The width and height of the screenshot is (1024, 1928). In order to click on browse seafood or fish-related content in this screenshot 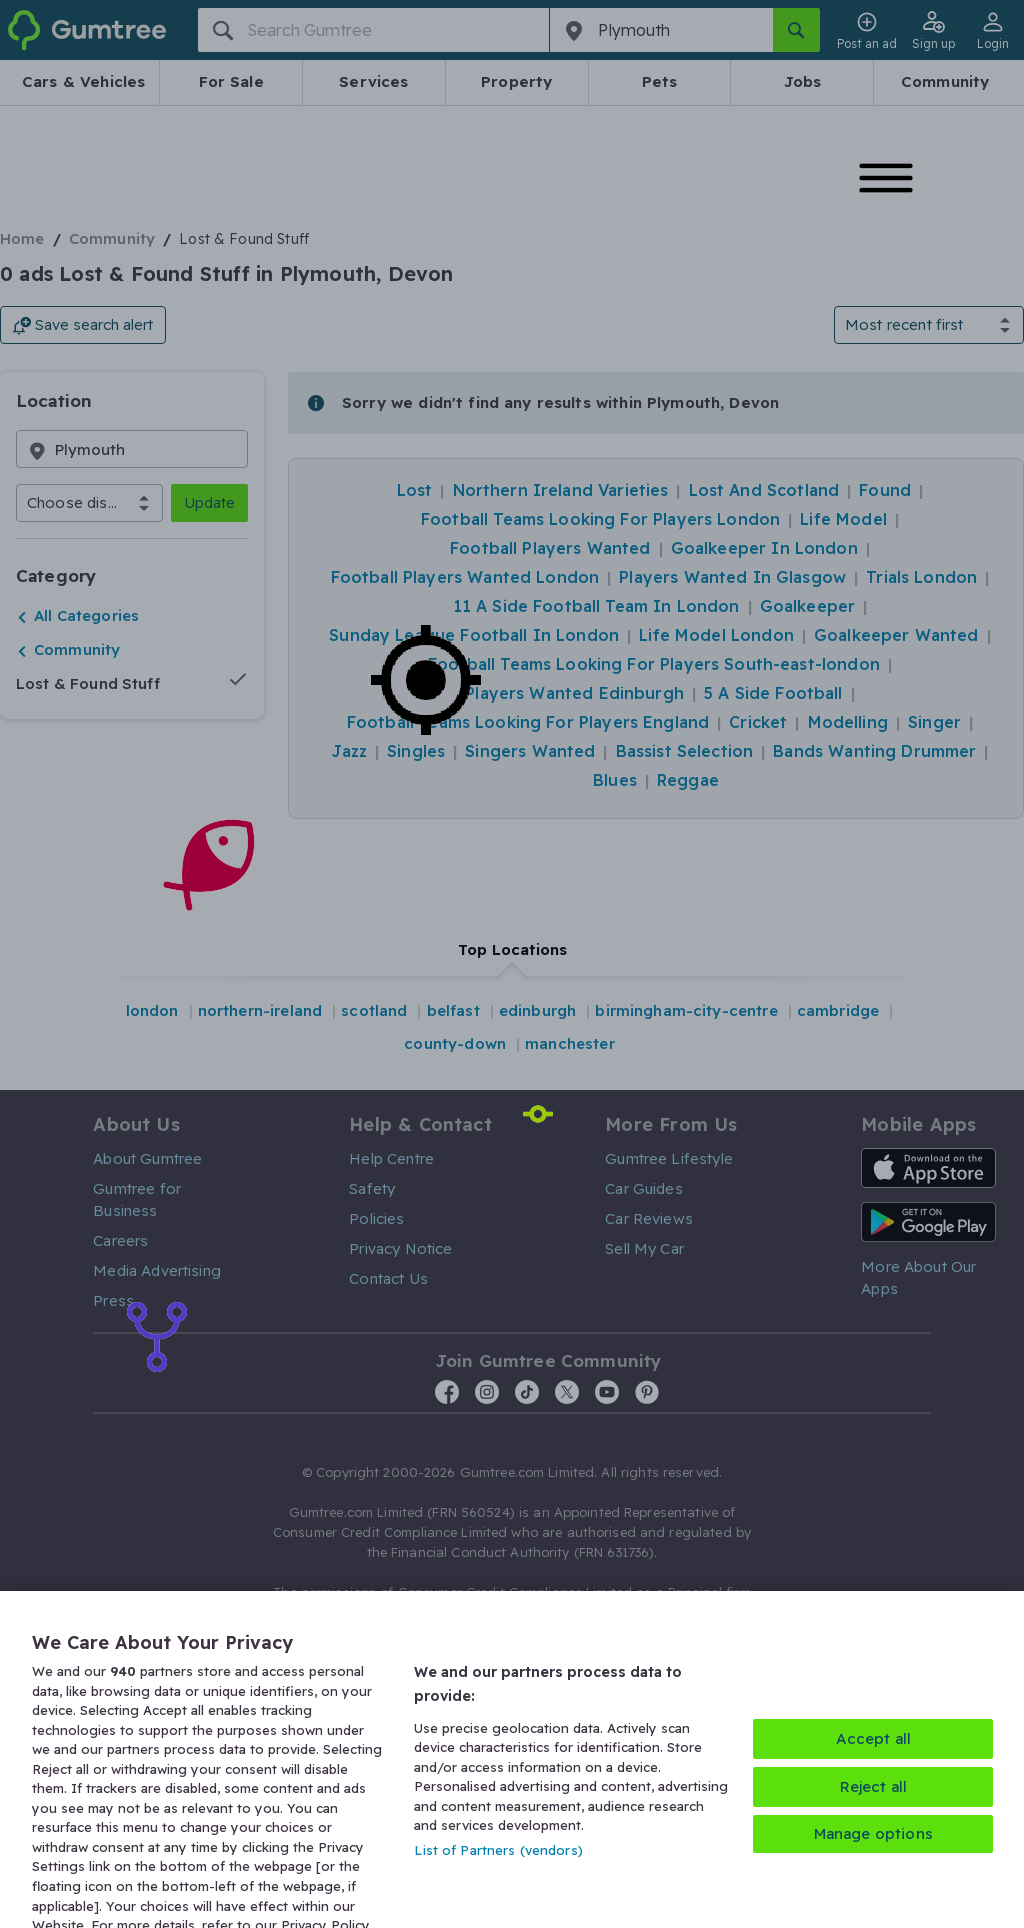, I will do `click(212, 862)`.